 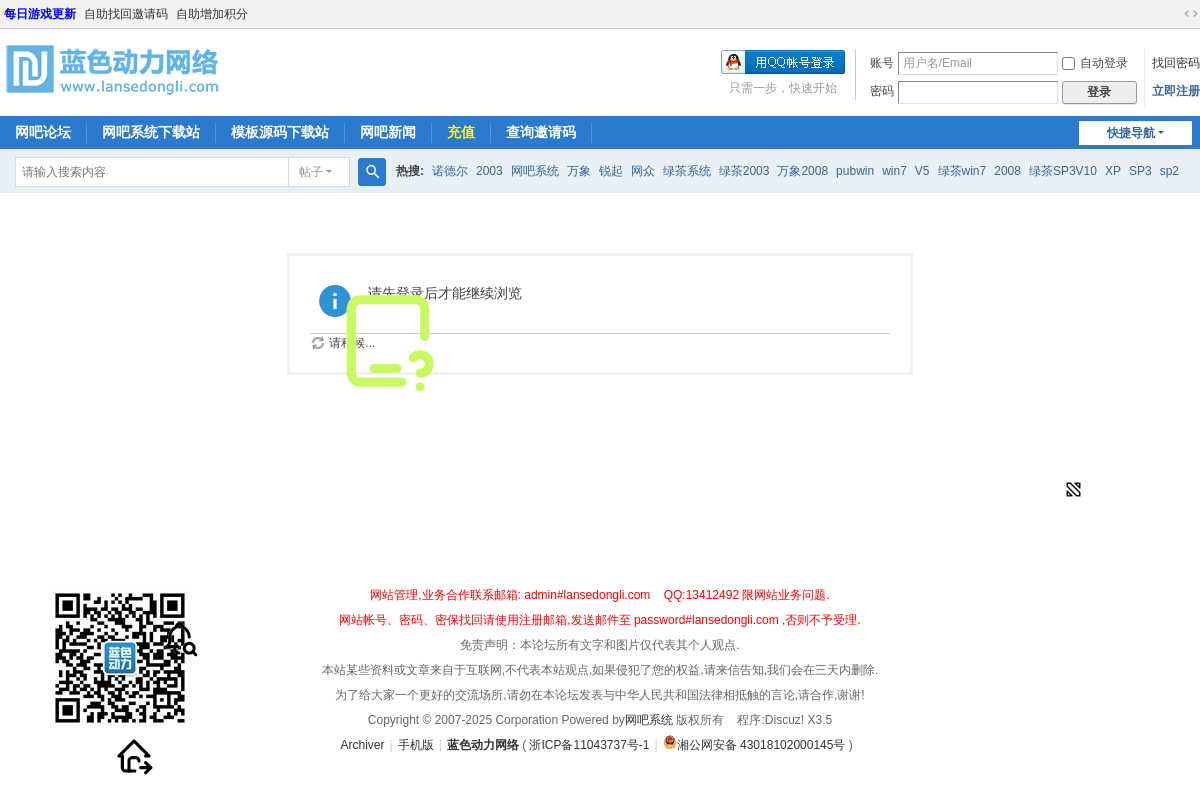 What do you see at coordinates (134, 756) in the screenshot?
I see `move or relocate to a new home` at bounding box center [134, 756].